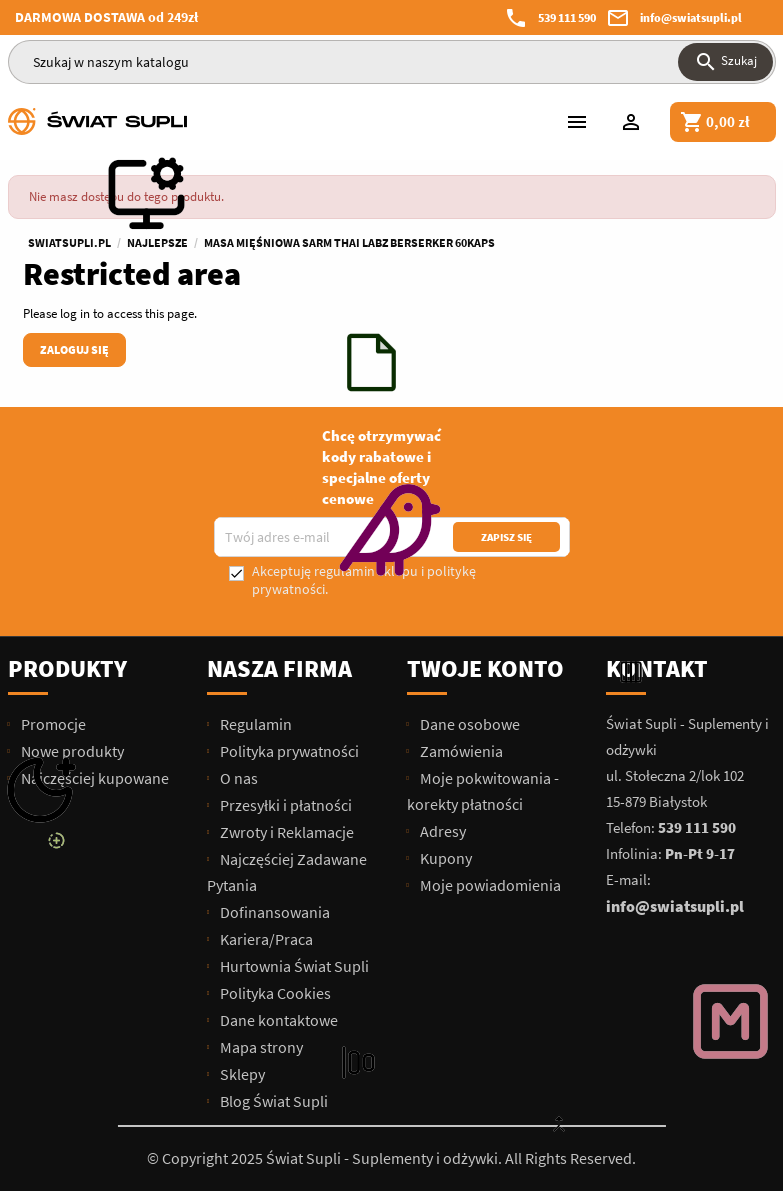 The height and width of the screenshot is (1191, 783). I want to click on merge branches or items together, so click(559, 1124).